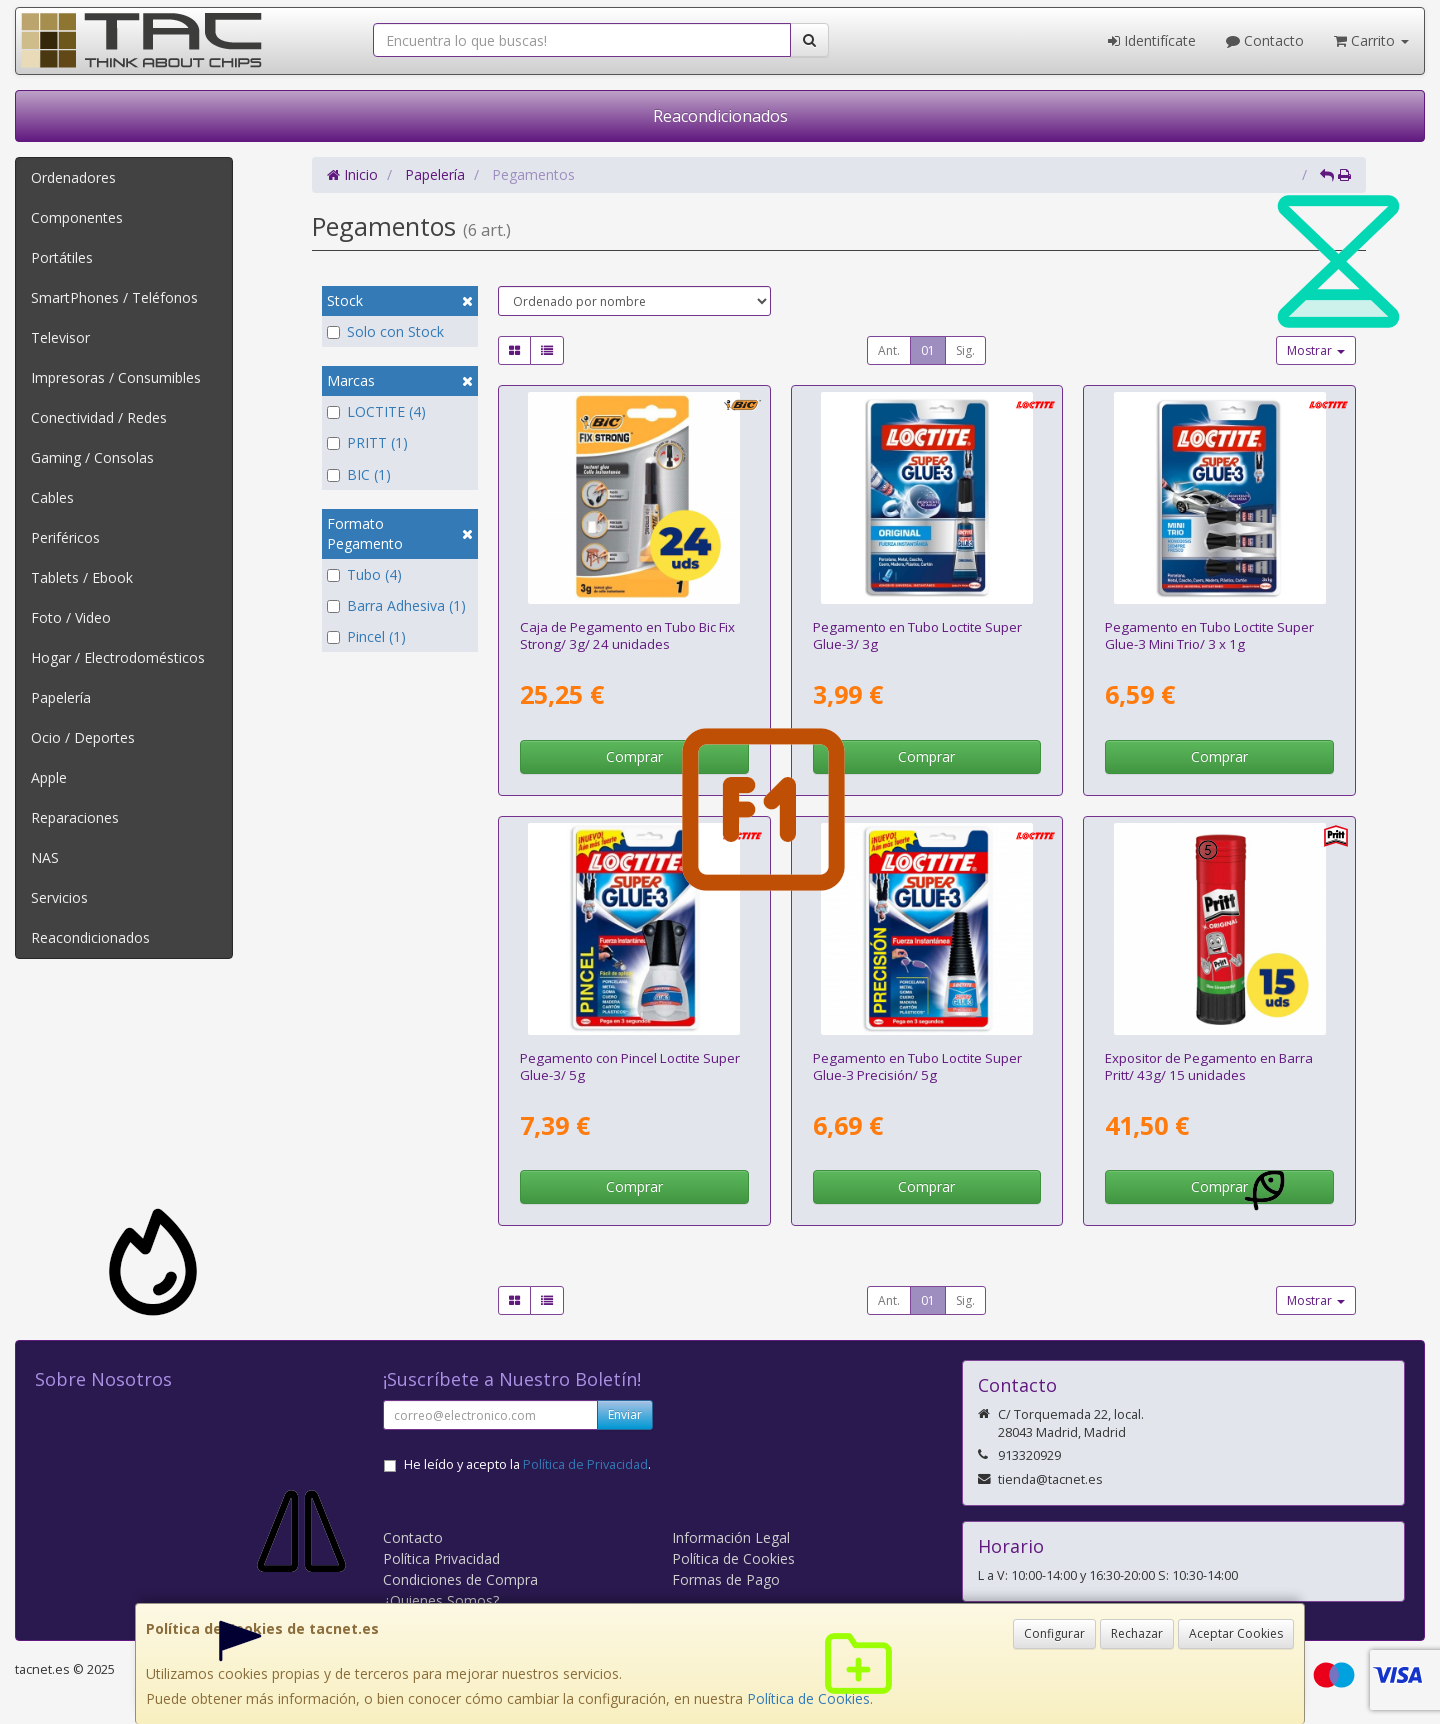 This screenshot has height=1724, width=1440. I want to click on flip image horizontally, so click(301, 1534).